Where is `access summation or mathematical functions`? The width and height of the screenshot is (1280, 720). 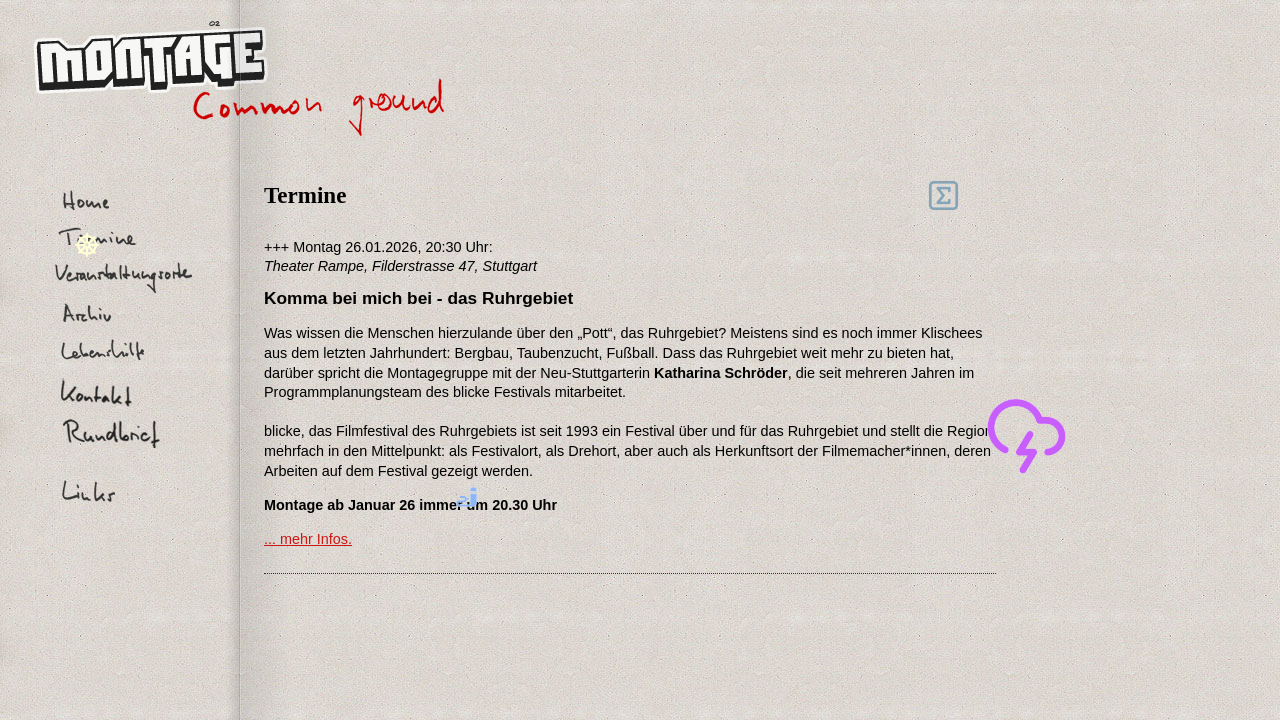 access summation or mathematical functions is located at coordinates (943, 195).